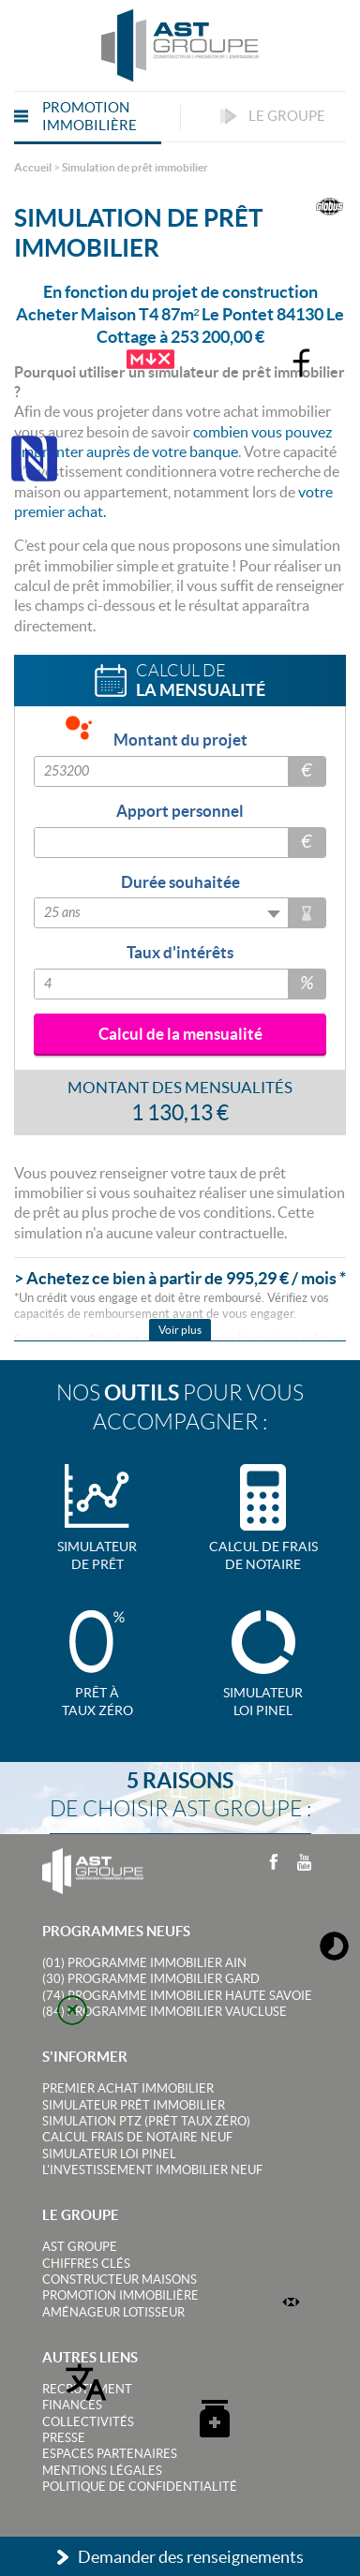 The image size is (360, 2576). I want to click on view medication information, so click(215, 2419).